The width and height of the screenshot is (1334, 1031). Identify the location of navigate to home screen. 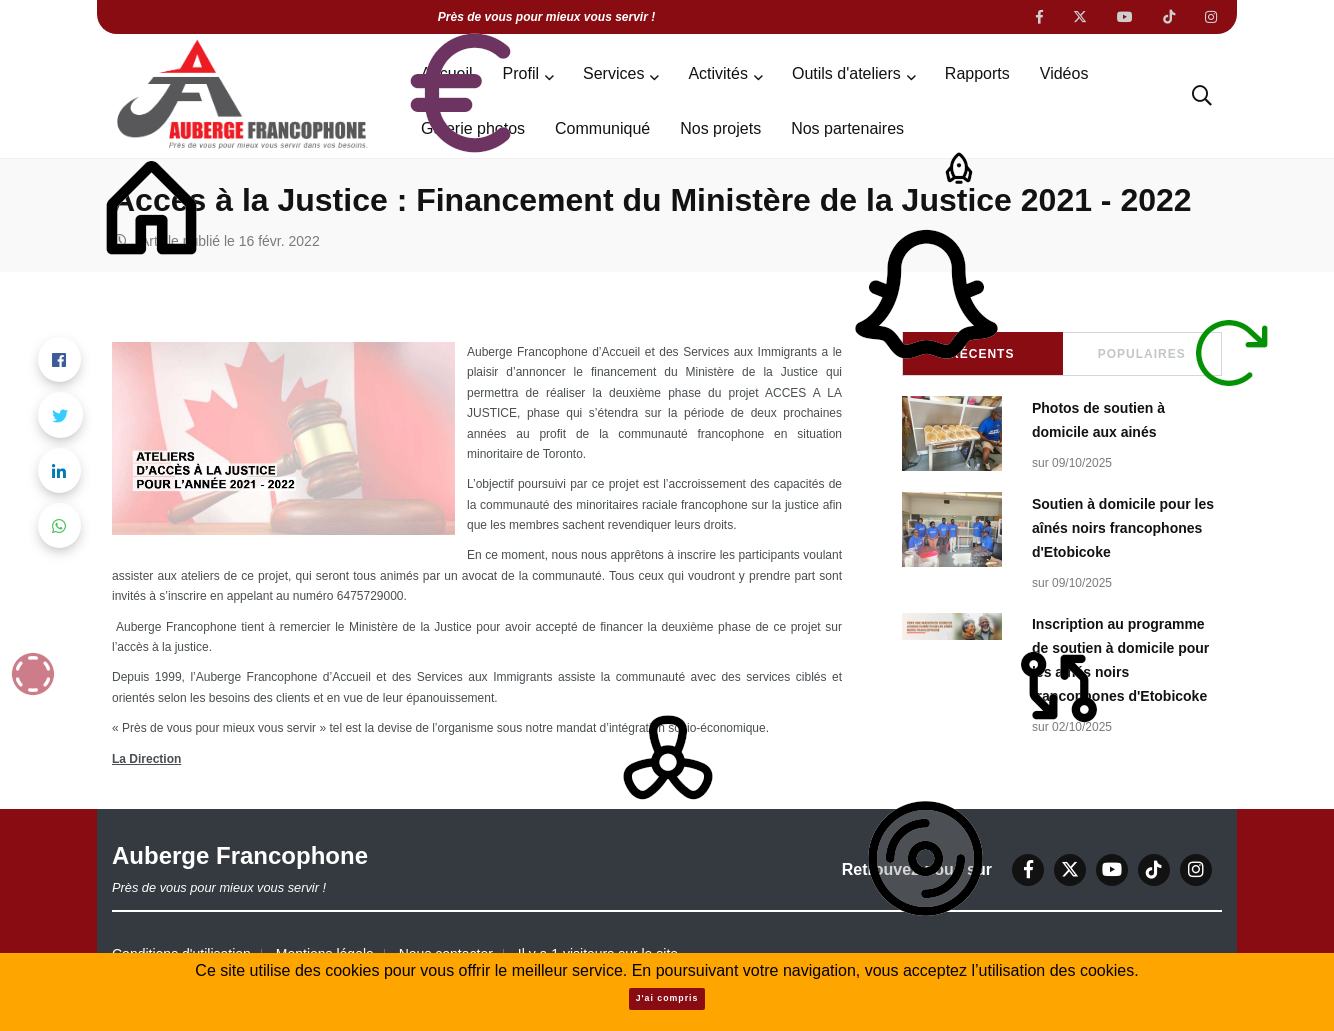
(151, 209).